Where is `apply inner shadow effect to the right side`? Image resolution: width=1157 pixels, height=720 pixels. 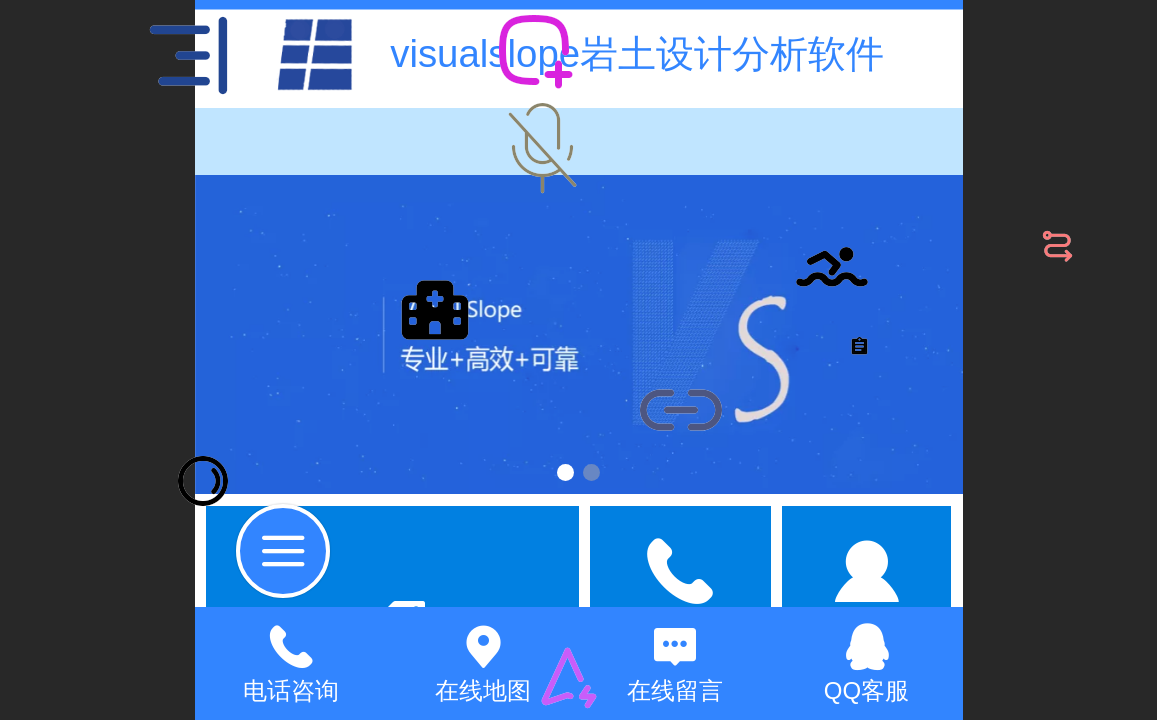
apply inner shadow effect to the right side is located at coordinates (203, 481).